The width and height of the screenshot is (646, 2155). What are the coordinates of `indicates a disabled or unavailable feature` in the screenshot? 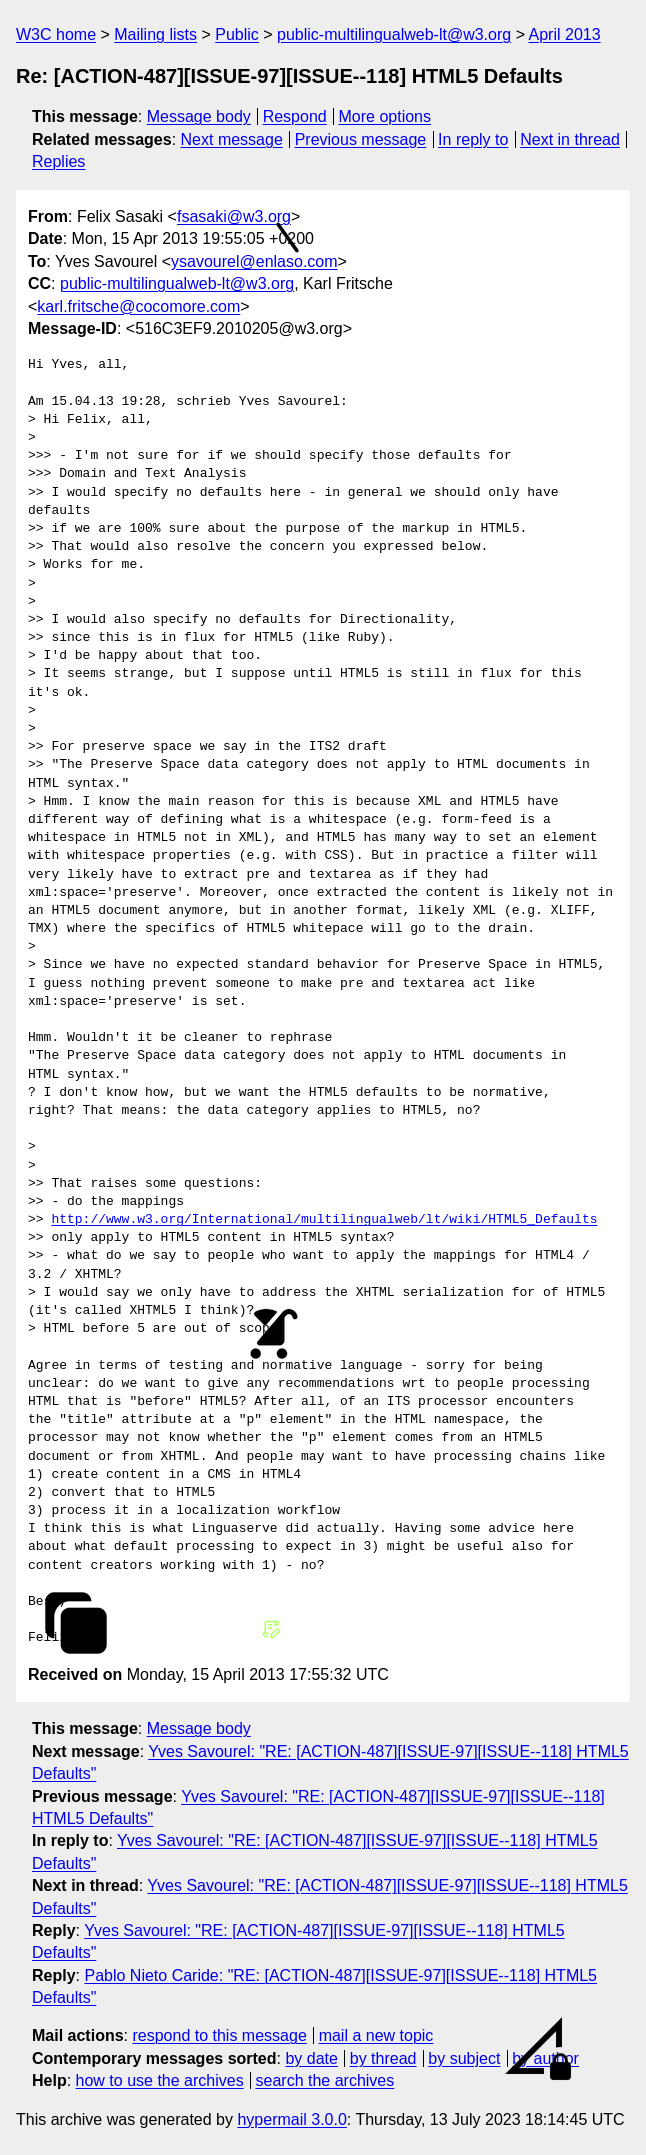 It's located at (287, 237).